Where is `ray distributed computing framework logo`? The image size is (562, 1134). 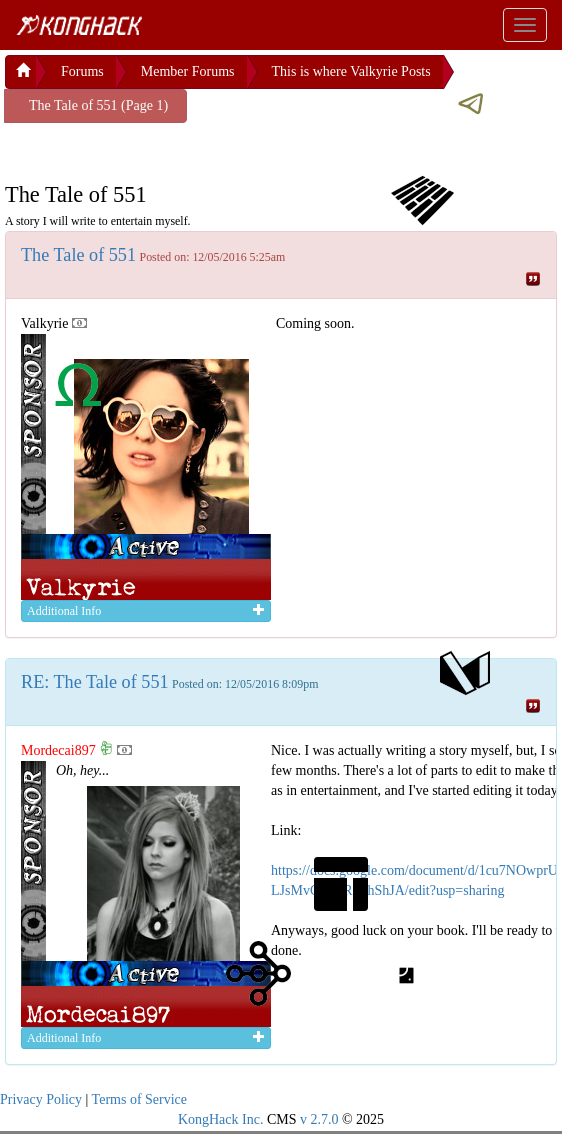
ray distributed computing framework logo is located at coordinates (258, 973).